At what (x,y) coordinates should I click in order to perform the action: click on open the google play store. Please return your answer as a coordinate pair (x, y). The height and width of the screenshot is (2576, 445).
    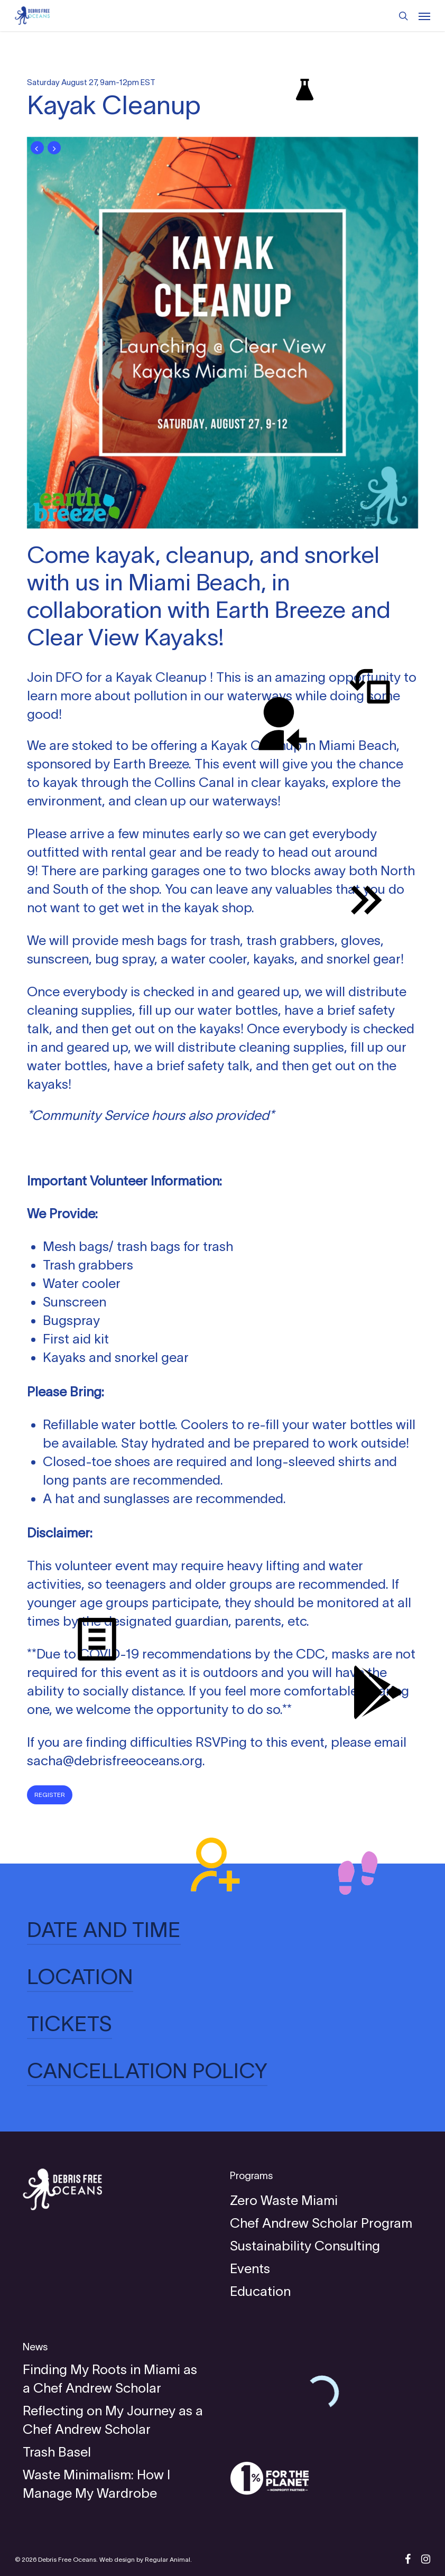
    Looking at the image, I should click on (378, 1692).